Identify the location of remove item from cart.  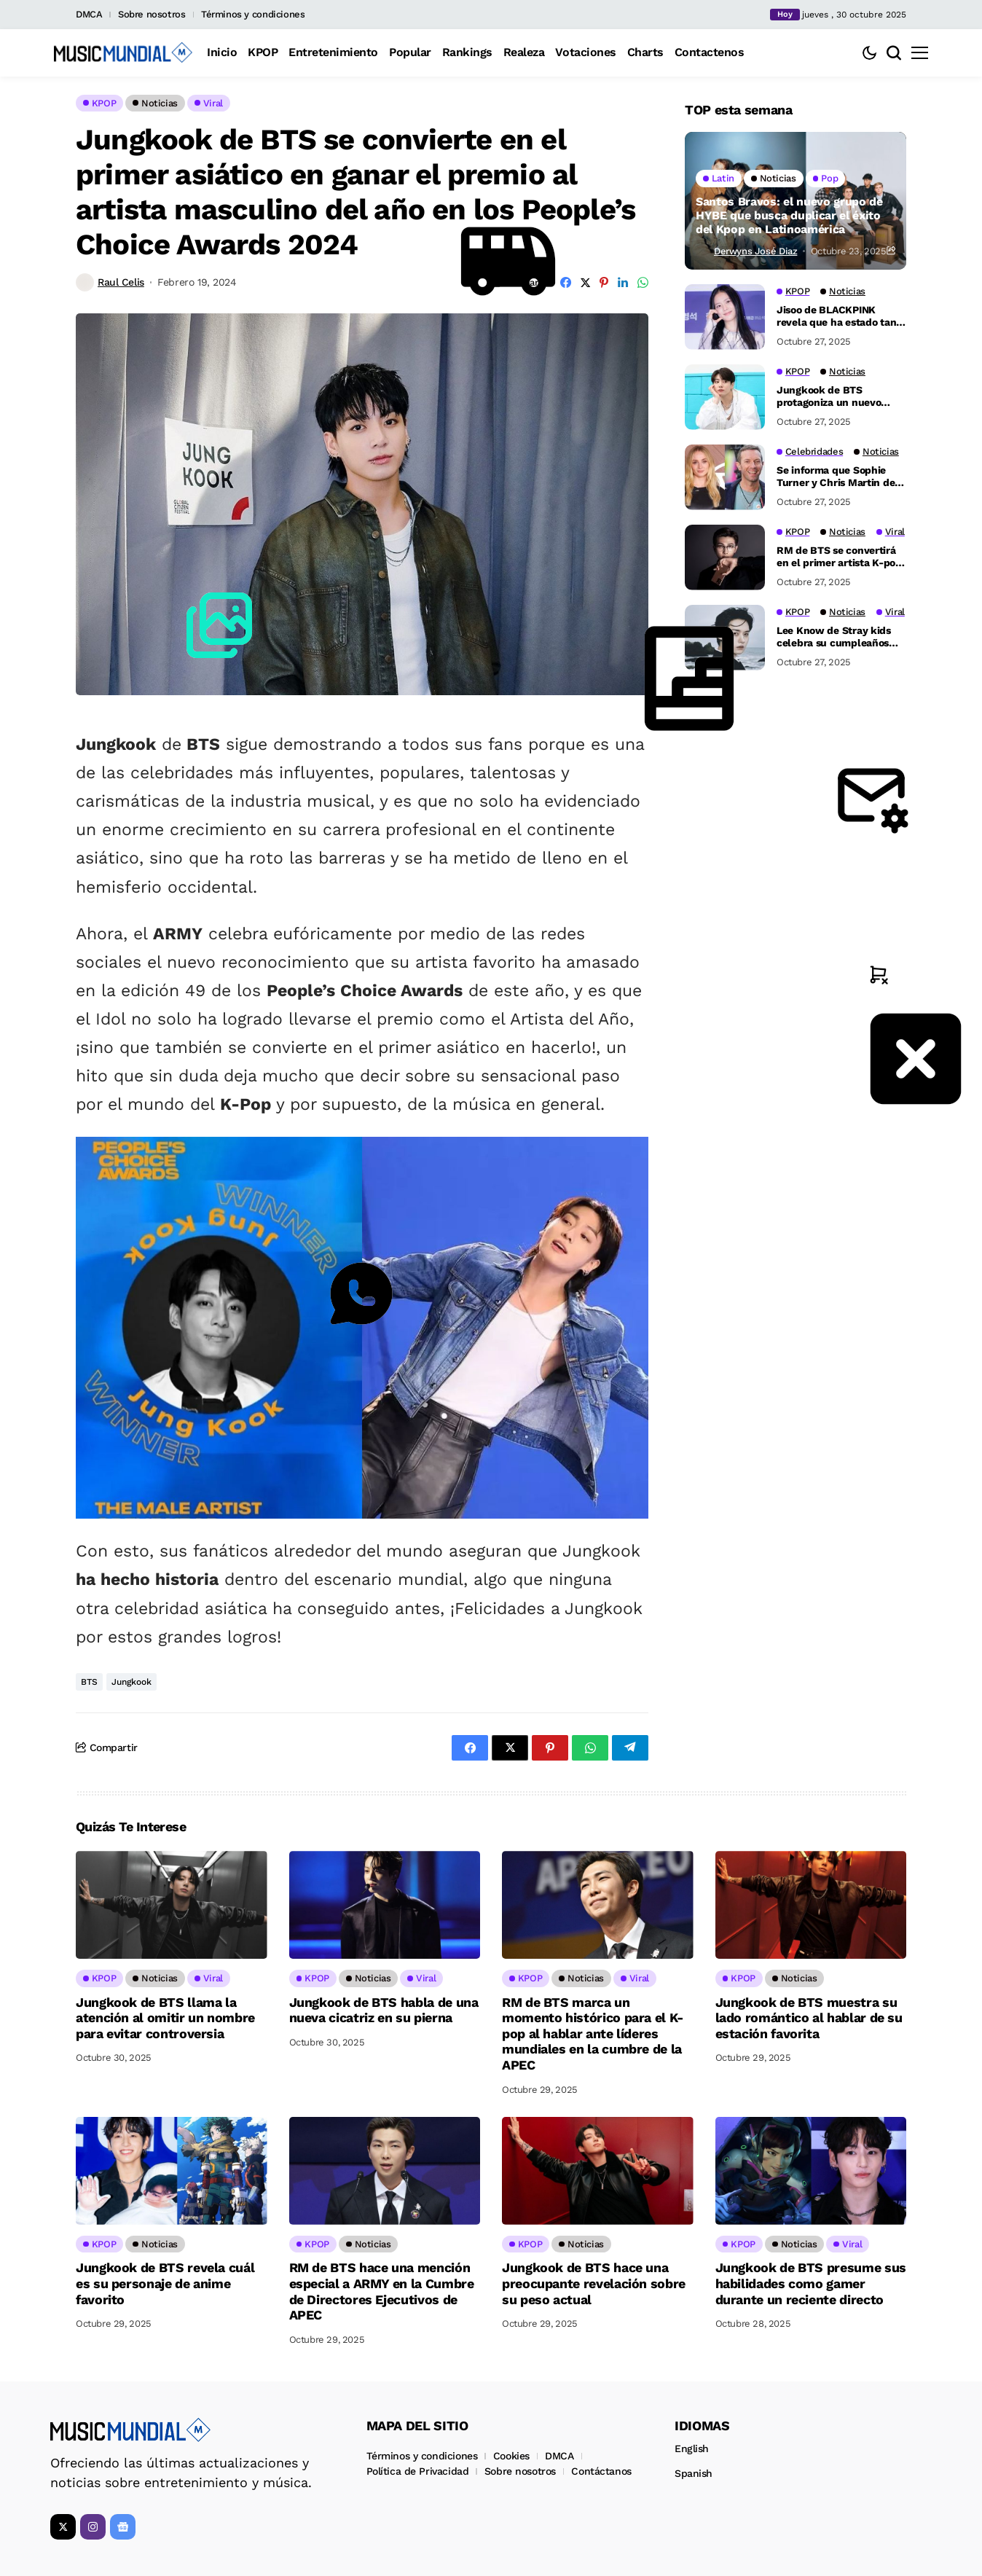
(878, 974).